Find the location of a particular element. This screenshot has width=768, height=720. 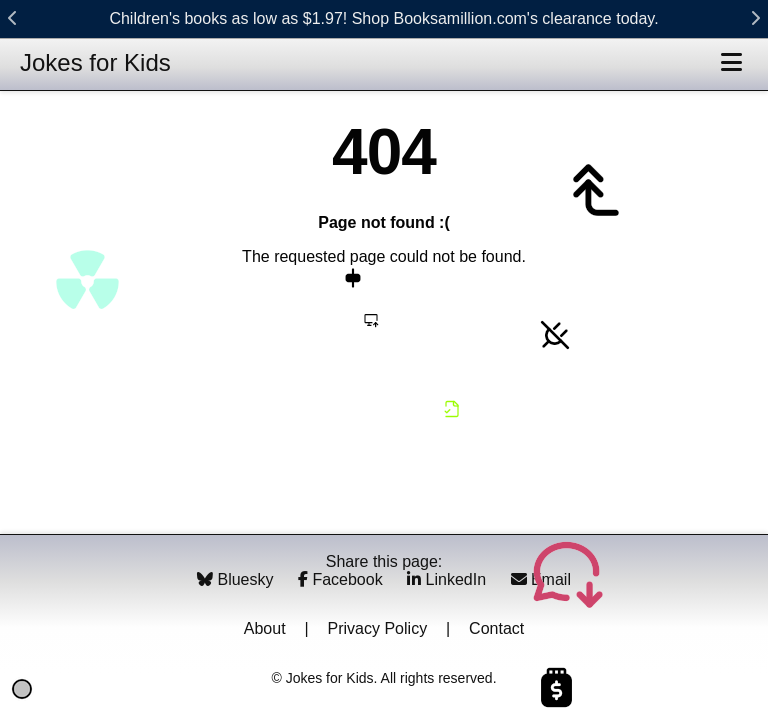

indicates radioactive or hazardous material warning is located at coordinates (87, 281).